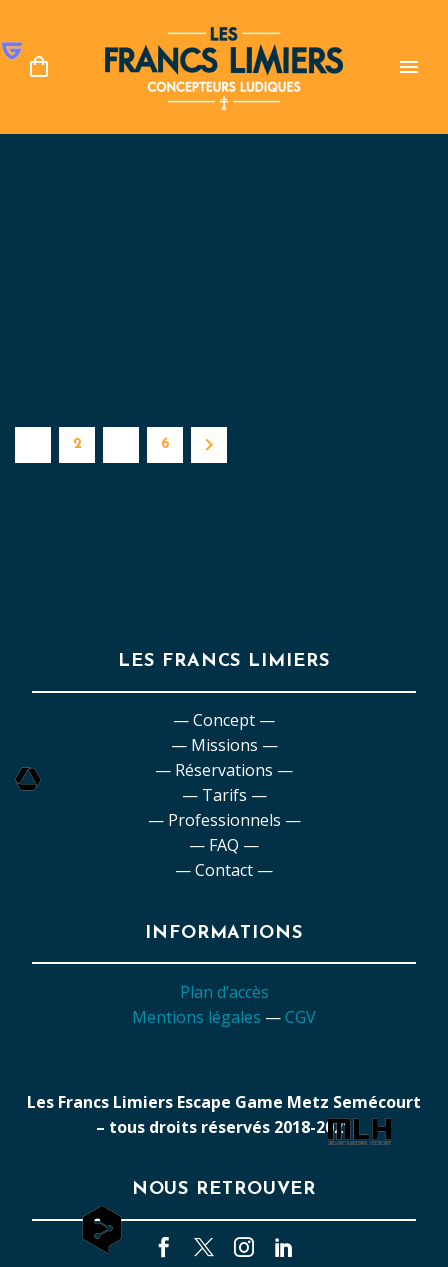  Describe the element at coordinates (102, 1230) in the screenshot. I see `open DeepL translator` at that location.